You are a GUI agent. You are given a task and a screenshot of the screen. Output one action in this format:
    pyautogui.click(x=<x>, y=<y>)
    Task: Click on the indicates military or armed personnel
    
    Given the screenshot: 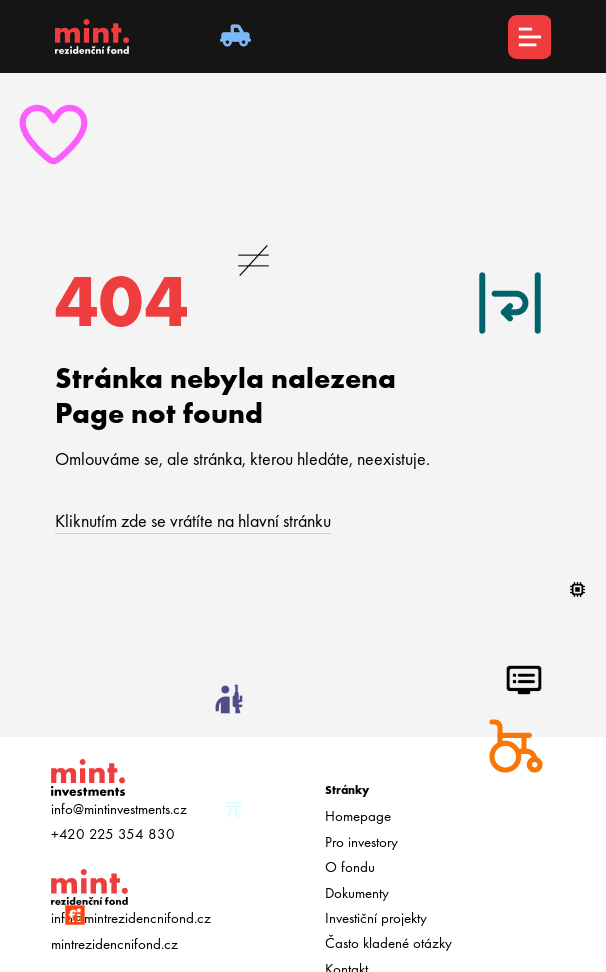 What is the action you would take?
    pyautogui.click(x=228, y=699)
    